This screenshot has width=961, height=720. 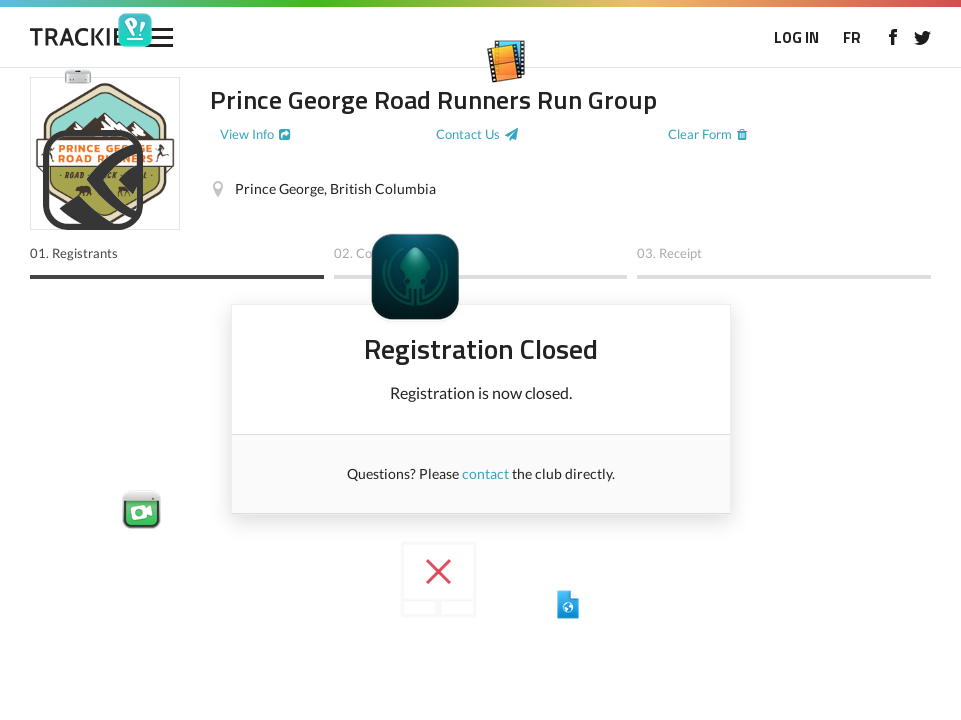 I want to click on open iMovie library, so click(x=506, y=62).